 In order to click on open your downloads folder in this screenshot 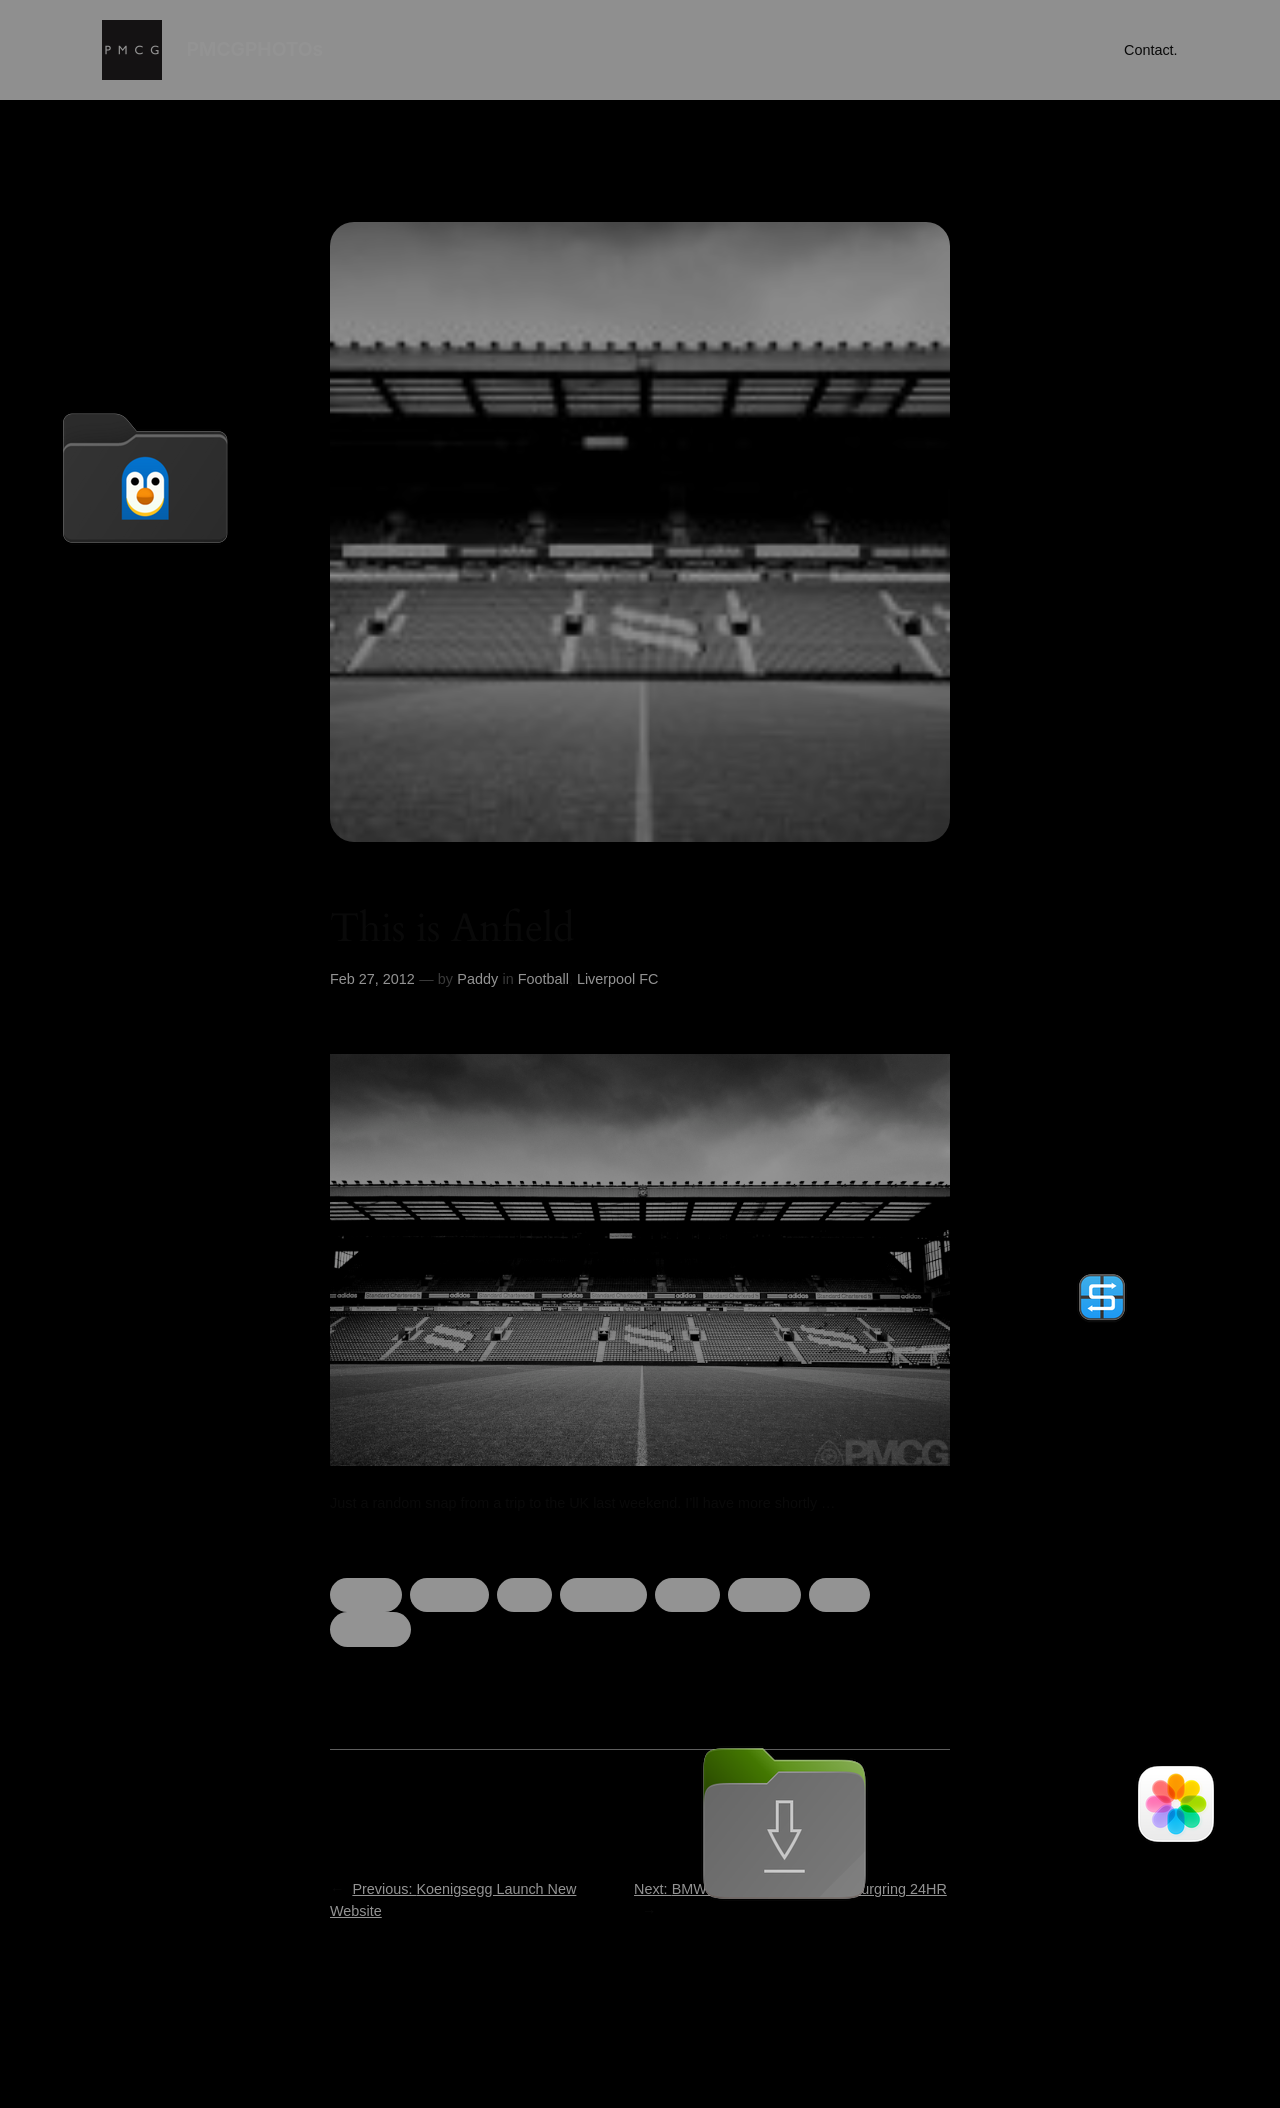, I will do `click(784, 1823)`.